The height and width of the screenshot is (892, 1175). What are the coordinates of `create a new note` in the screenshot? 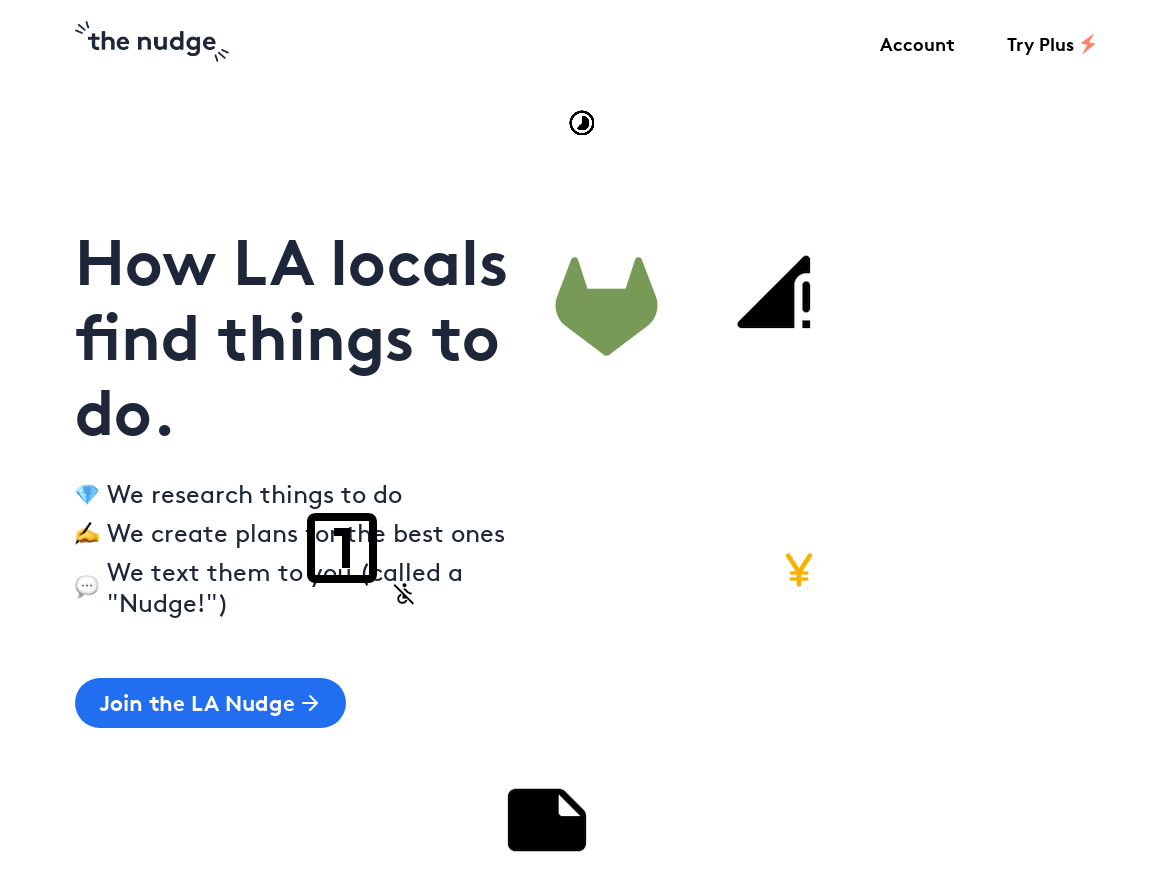 It's located at (547, 820).